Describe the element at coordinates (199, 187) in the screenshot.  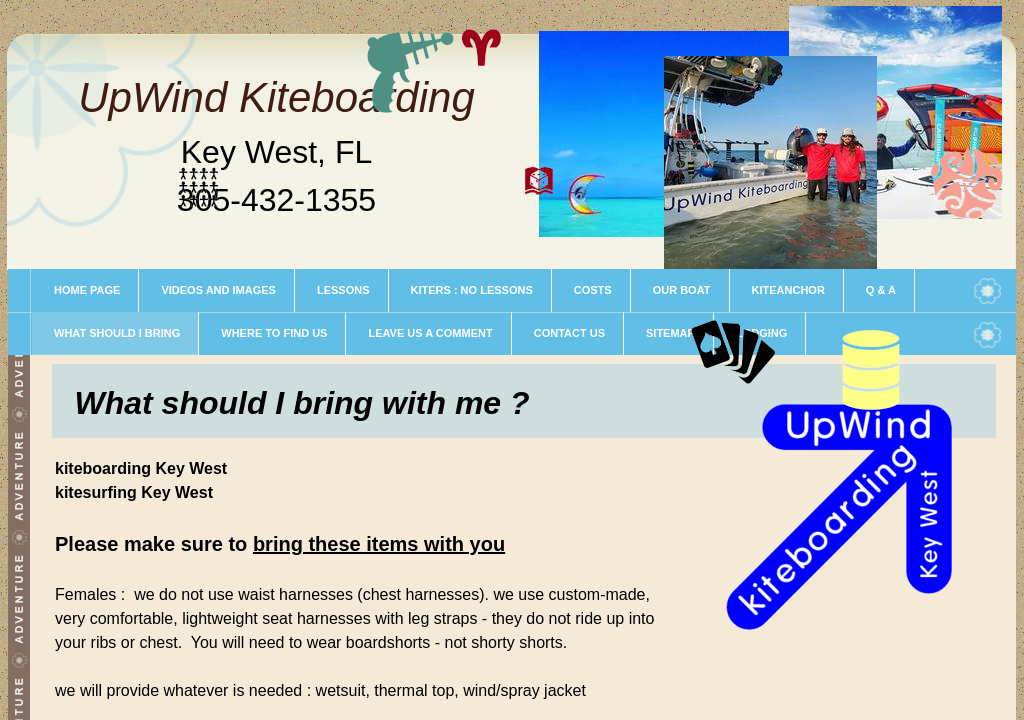
I see `indicates a group or team of players` at that location.